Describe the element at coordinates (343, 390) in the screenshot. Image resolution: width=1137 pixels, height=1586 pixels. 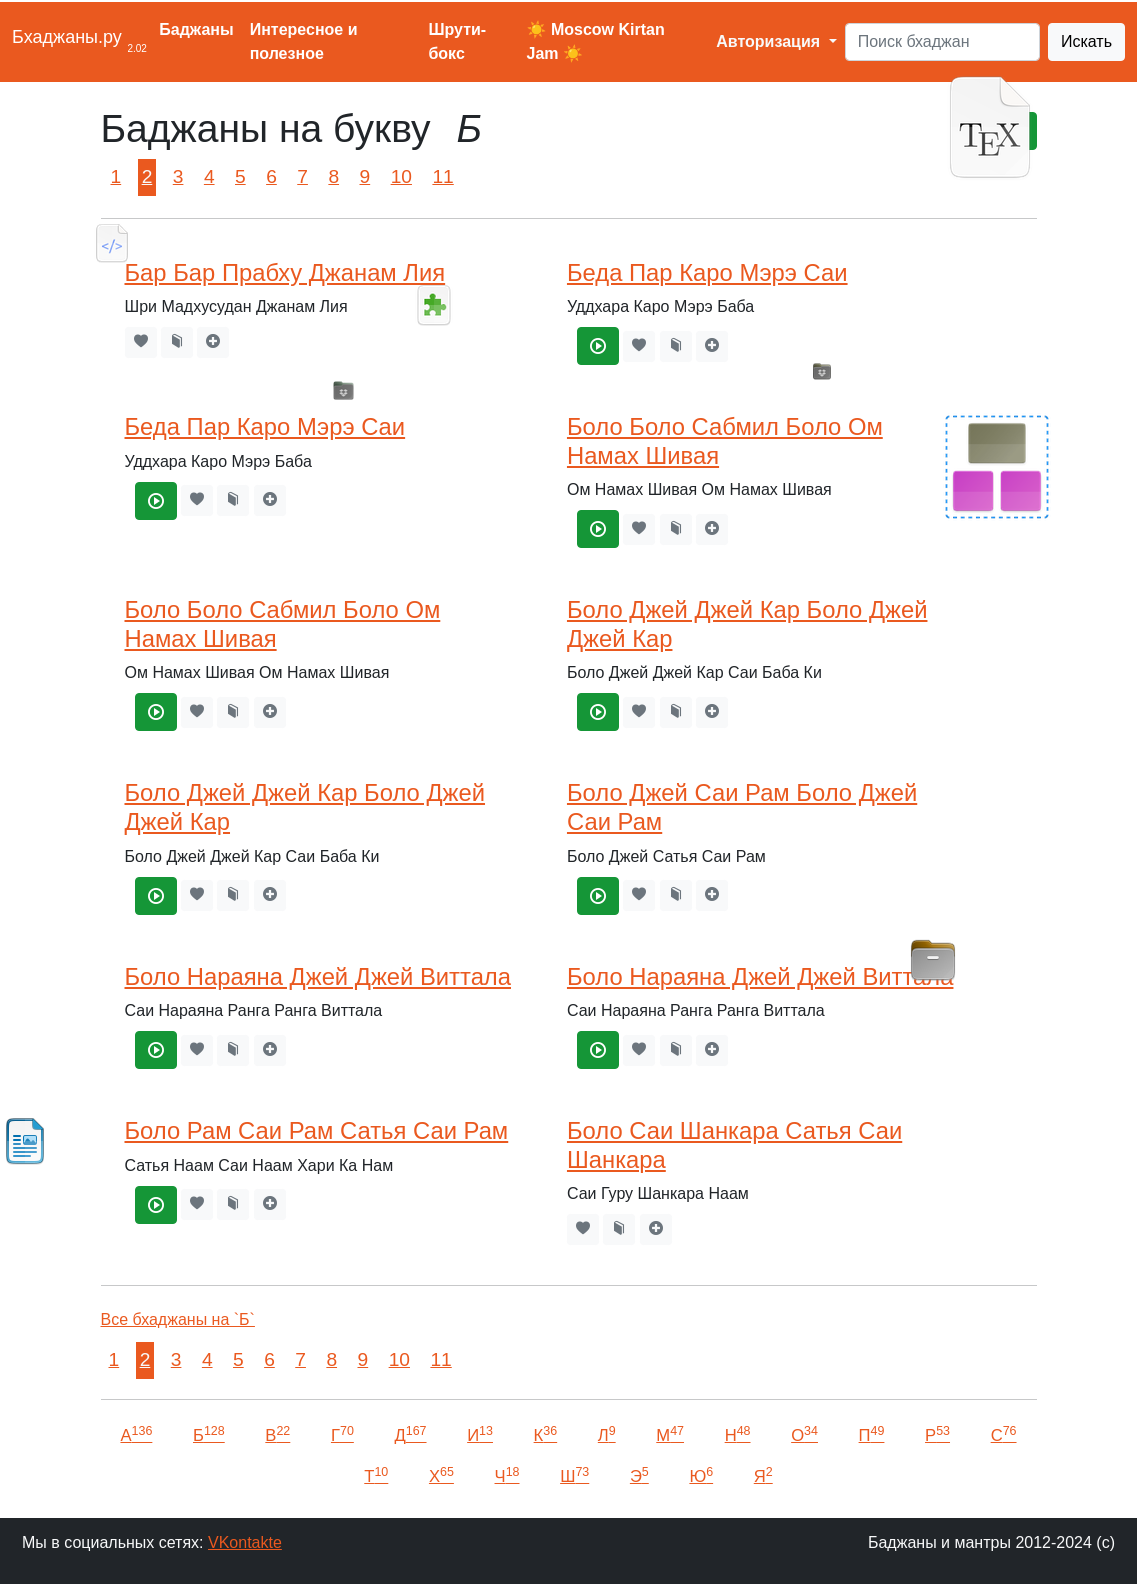
I see `open dropbox synced folder` at that location.